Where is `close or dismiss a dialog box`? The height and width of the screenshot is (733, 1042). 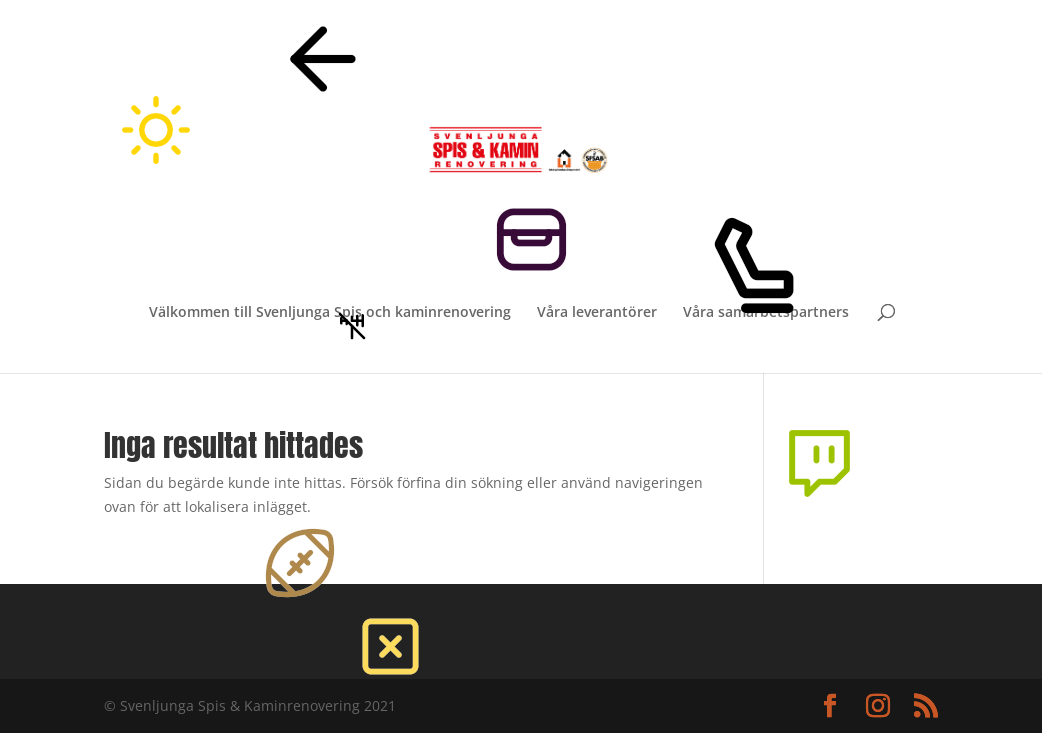
close or dismiss a dialog box is located at coordinates (390, 646).